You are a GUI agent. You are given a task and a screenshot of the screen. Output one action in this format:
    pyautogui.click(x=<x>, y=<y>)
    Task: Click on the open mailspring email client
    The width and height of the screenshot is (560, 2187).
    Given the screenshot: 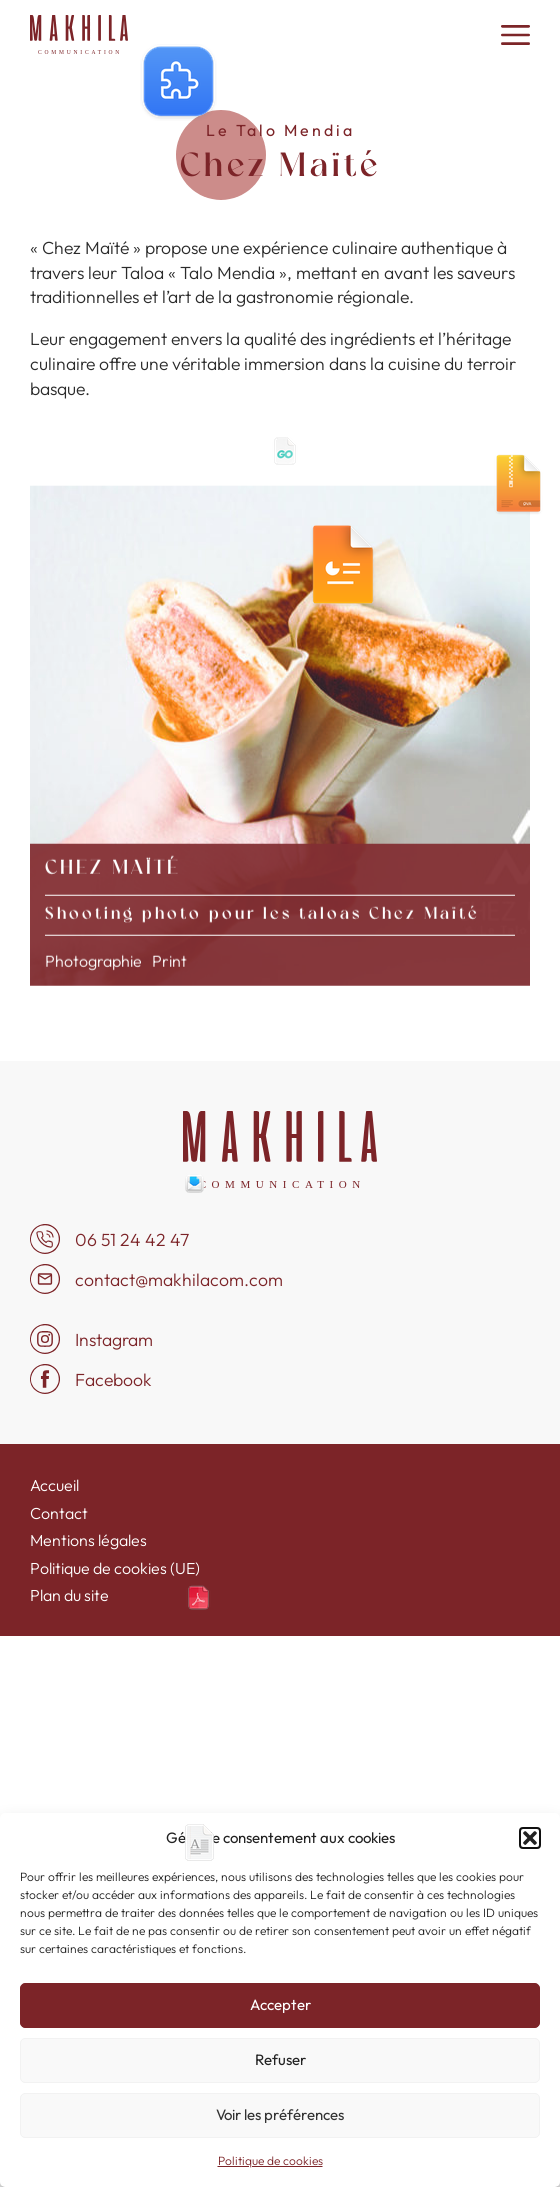 What is the action you would take?
    pyautogui.click(x=194, y=1183)
    